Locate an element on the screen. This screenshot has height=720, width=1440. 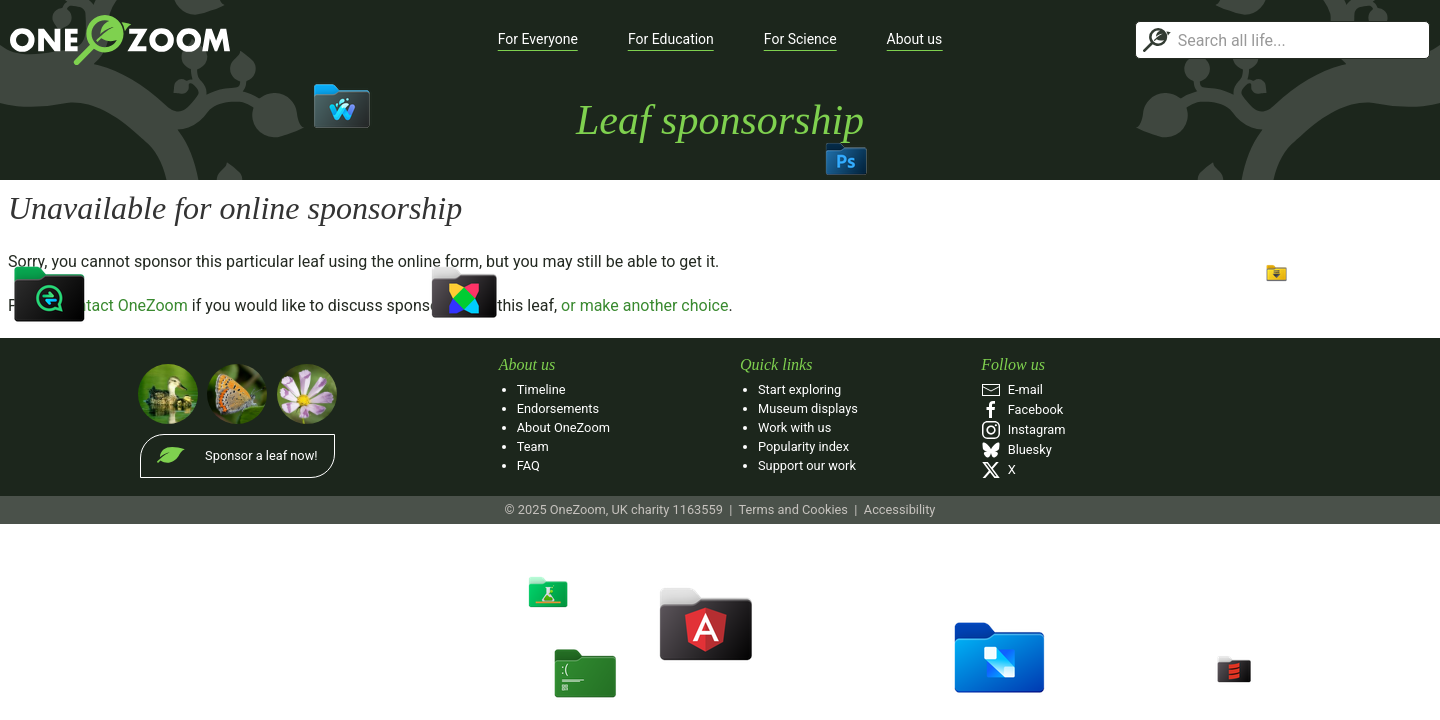
open wondershare wutsapper application folder is located at coordinates (49, 296).